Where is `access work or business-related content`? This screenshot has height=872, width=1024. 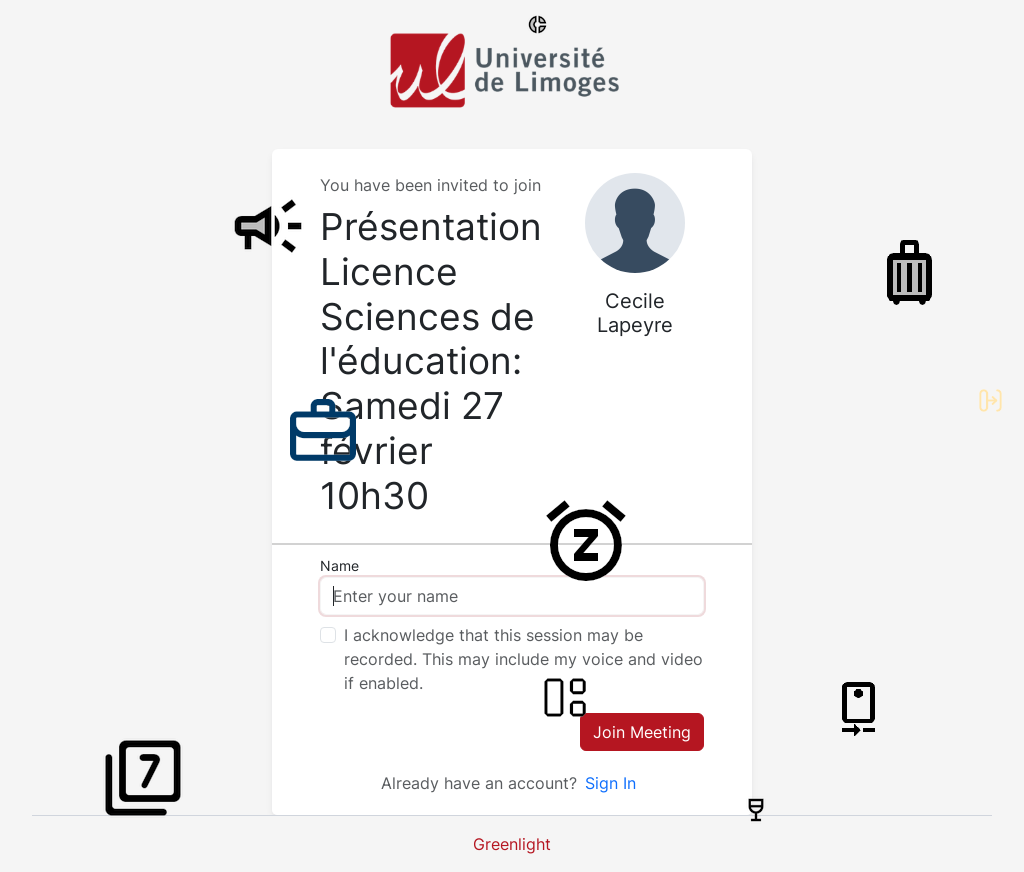 access work or business-related content is located at coordinates (323, 432).